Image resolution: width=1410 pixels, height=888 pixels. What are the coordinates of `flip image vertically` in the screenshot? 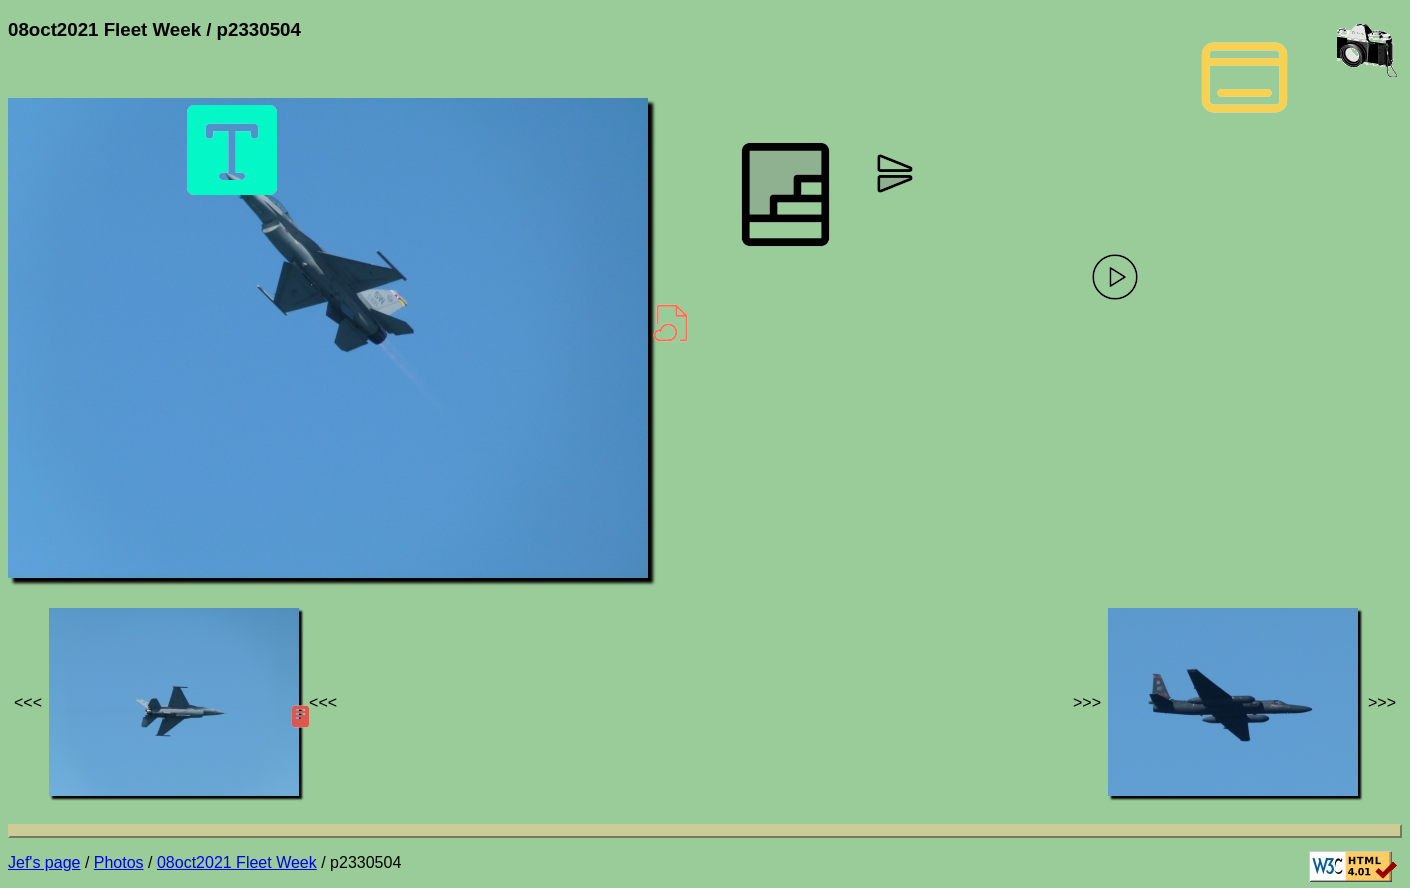 It's located at (893, 173).